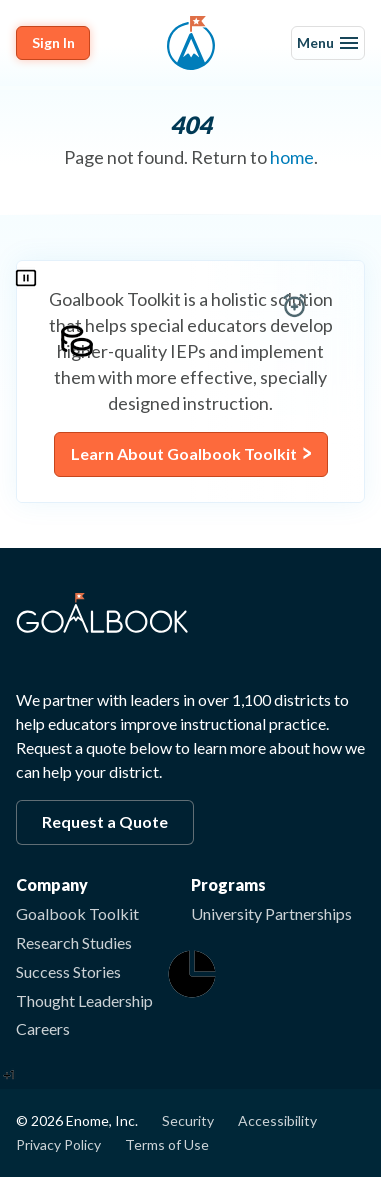 This screenshot has height=1177, width=381. Describe the element at coordinates (26, 278) in the screenshot. I see `pause a presentation or slideshow` at that location.